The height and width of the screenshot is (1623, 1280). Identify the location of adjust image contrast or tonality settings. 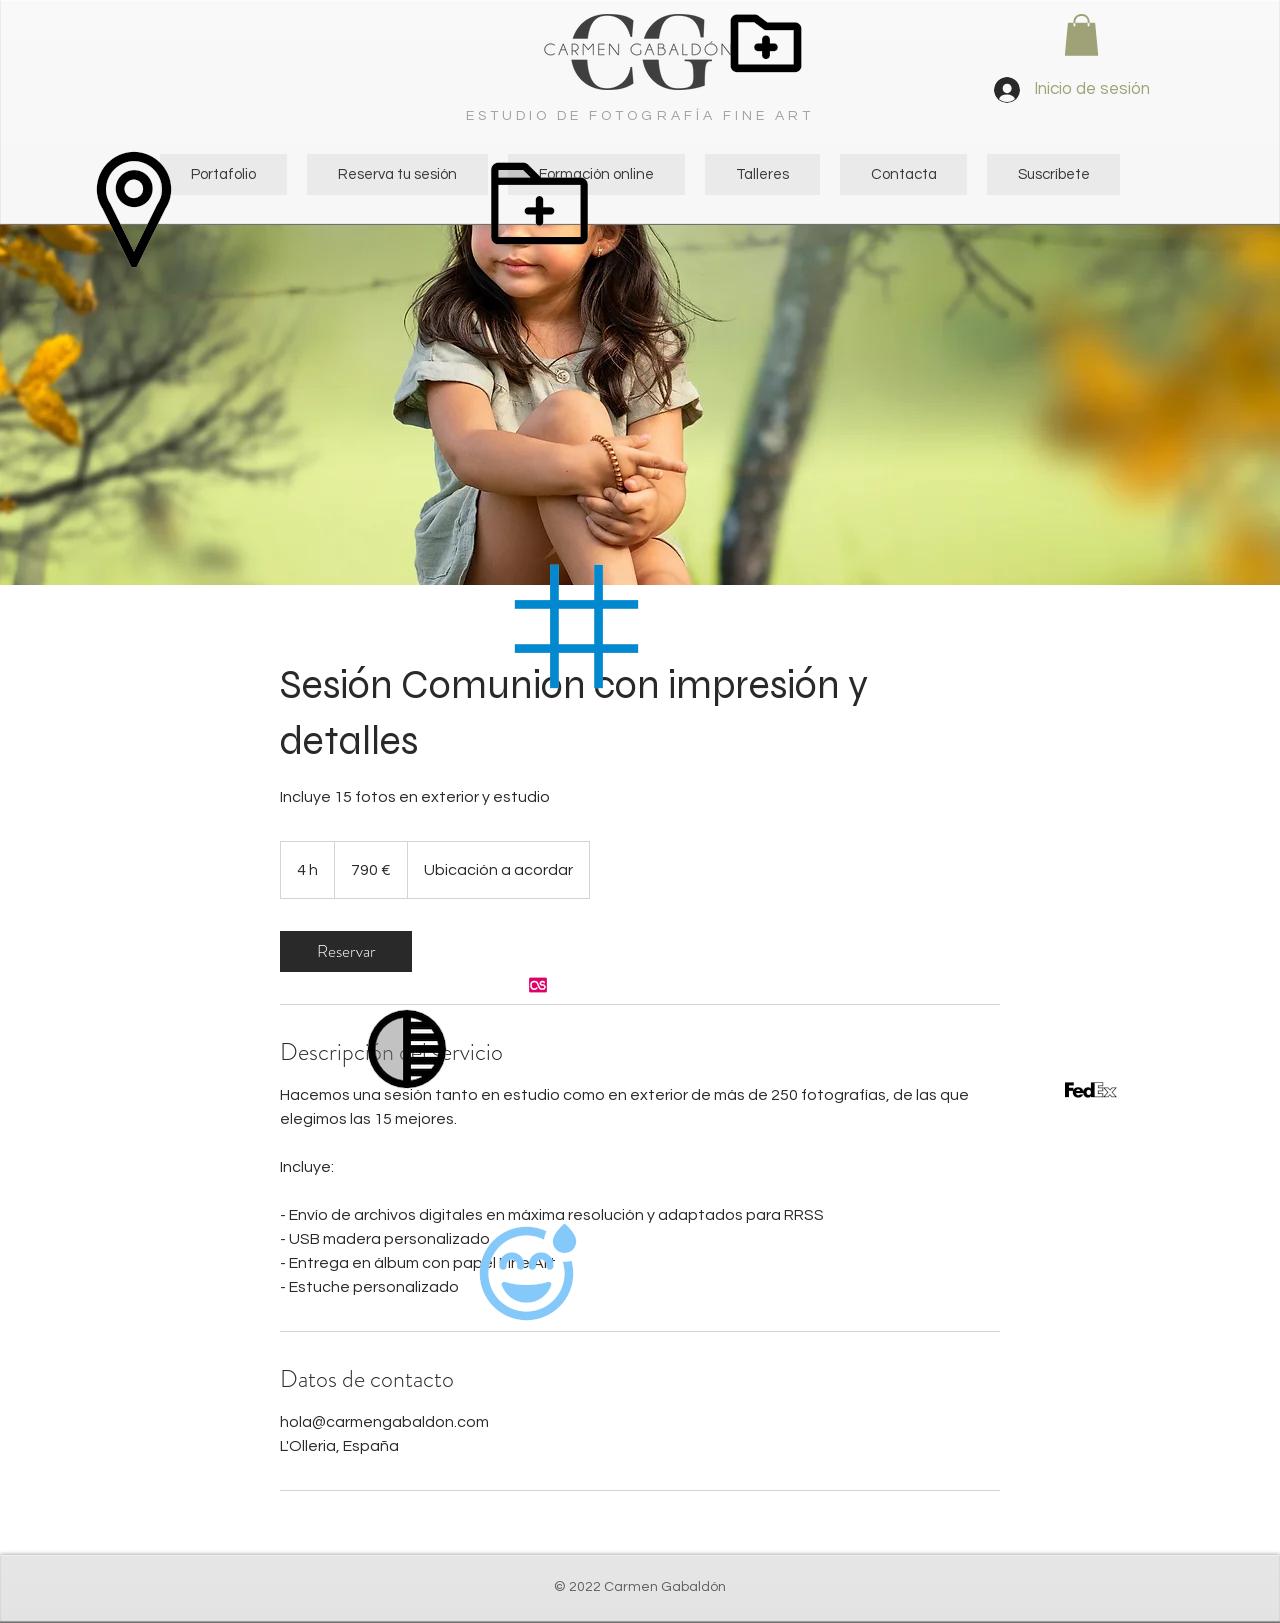
(407, 1049).